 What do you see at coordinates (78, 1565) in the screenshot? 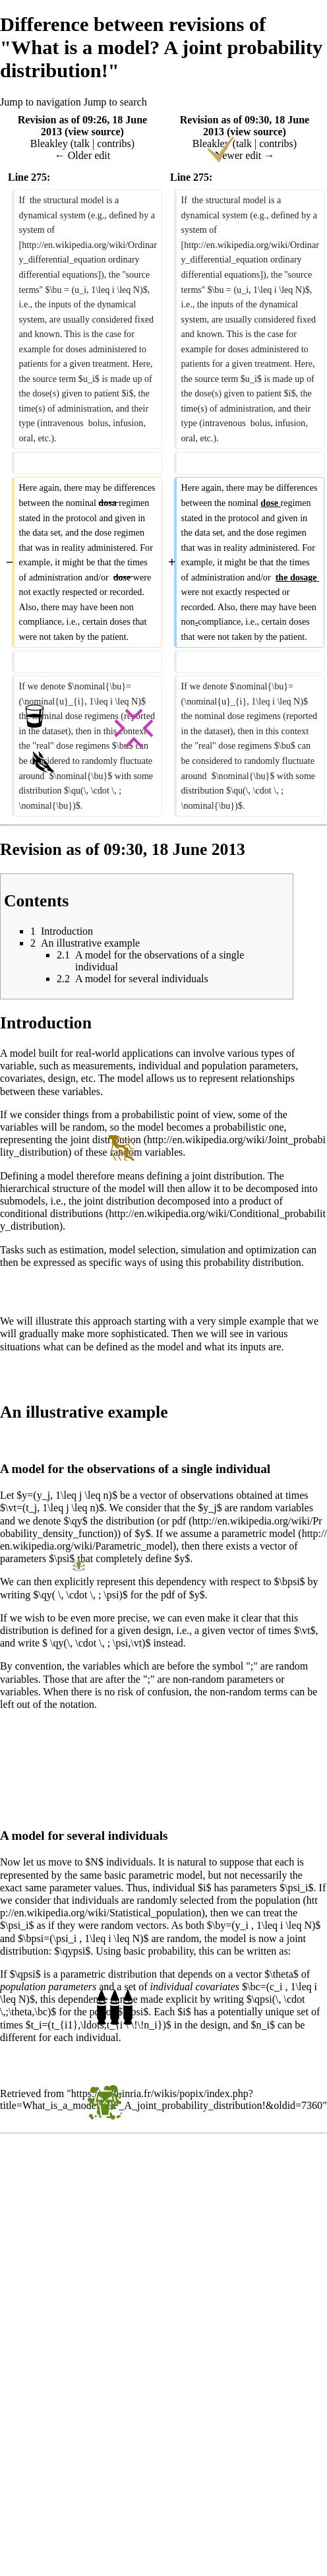
I see `teleport to a new location` at bounding box center [78, 1565].